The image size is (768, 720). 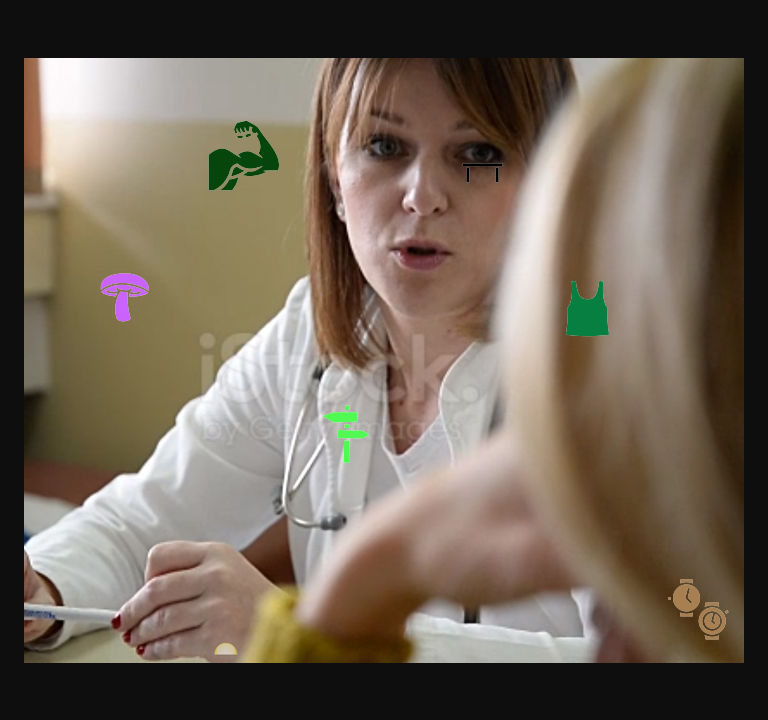 I want to click on sync time across multiple devices, so click(x=698, y=609).